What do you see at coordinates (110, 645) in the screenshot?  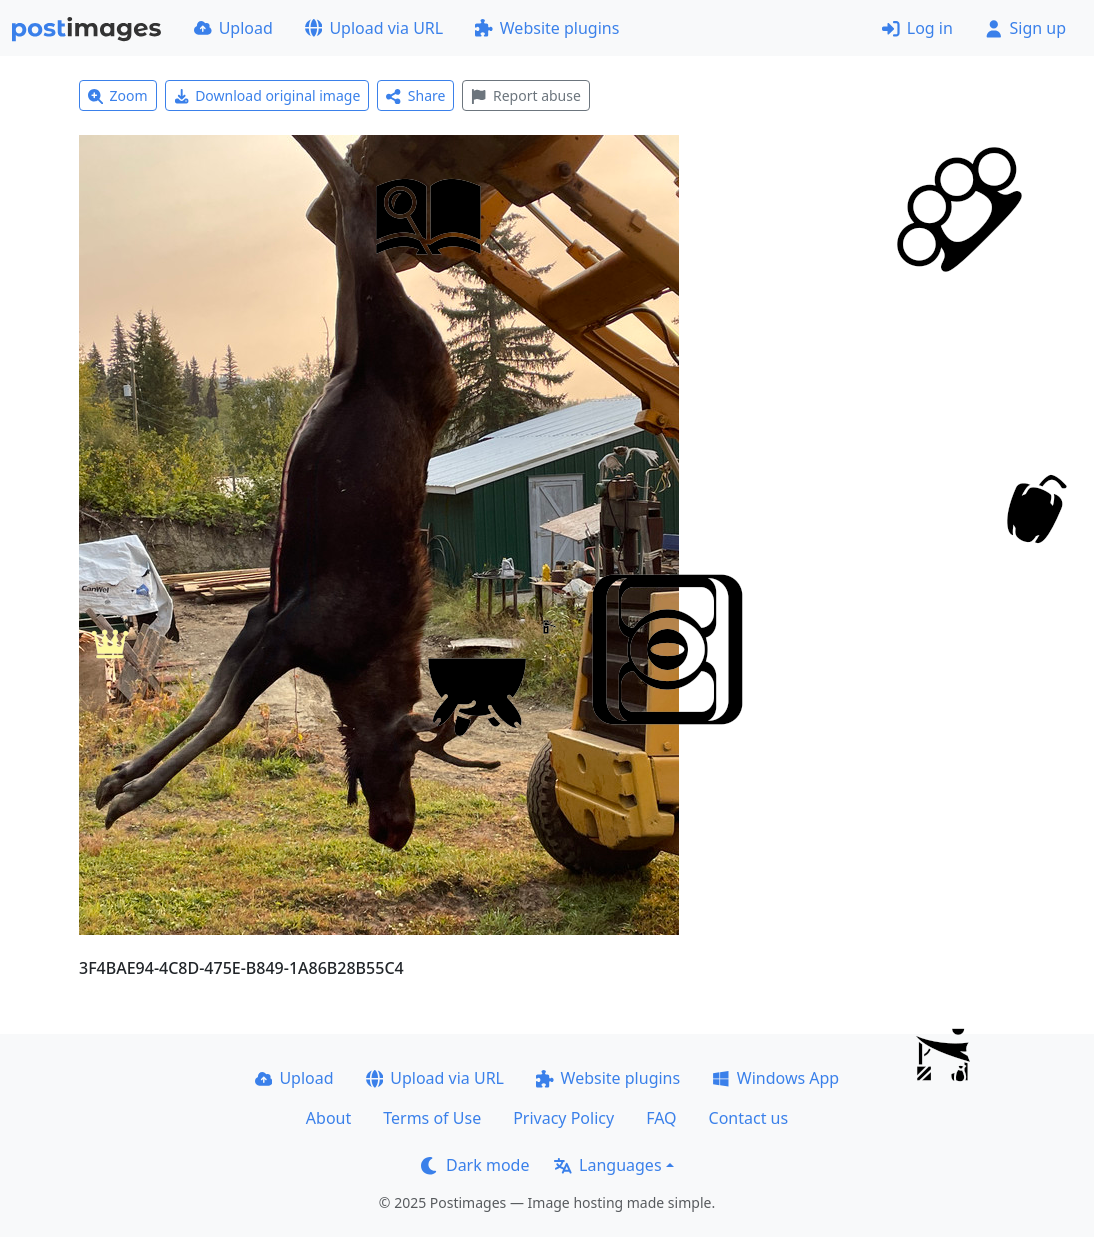 I see `indicates premium or VIP membership status` at bounding box center [110, 645].